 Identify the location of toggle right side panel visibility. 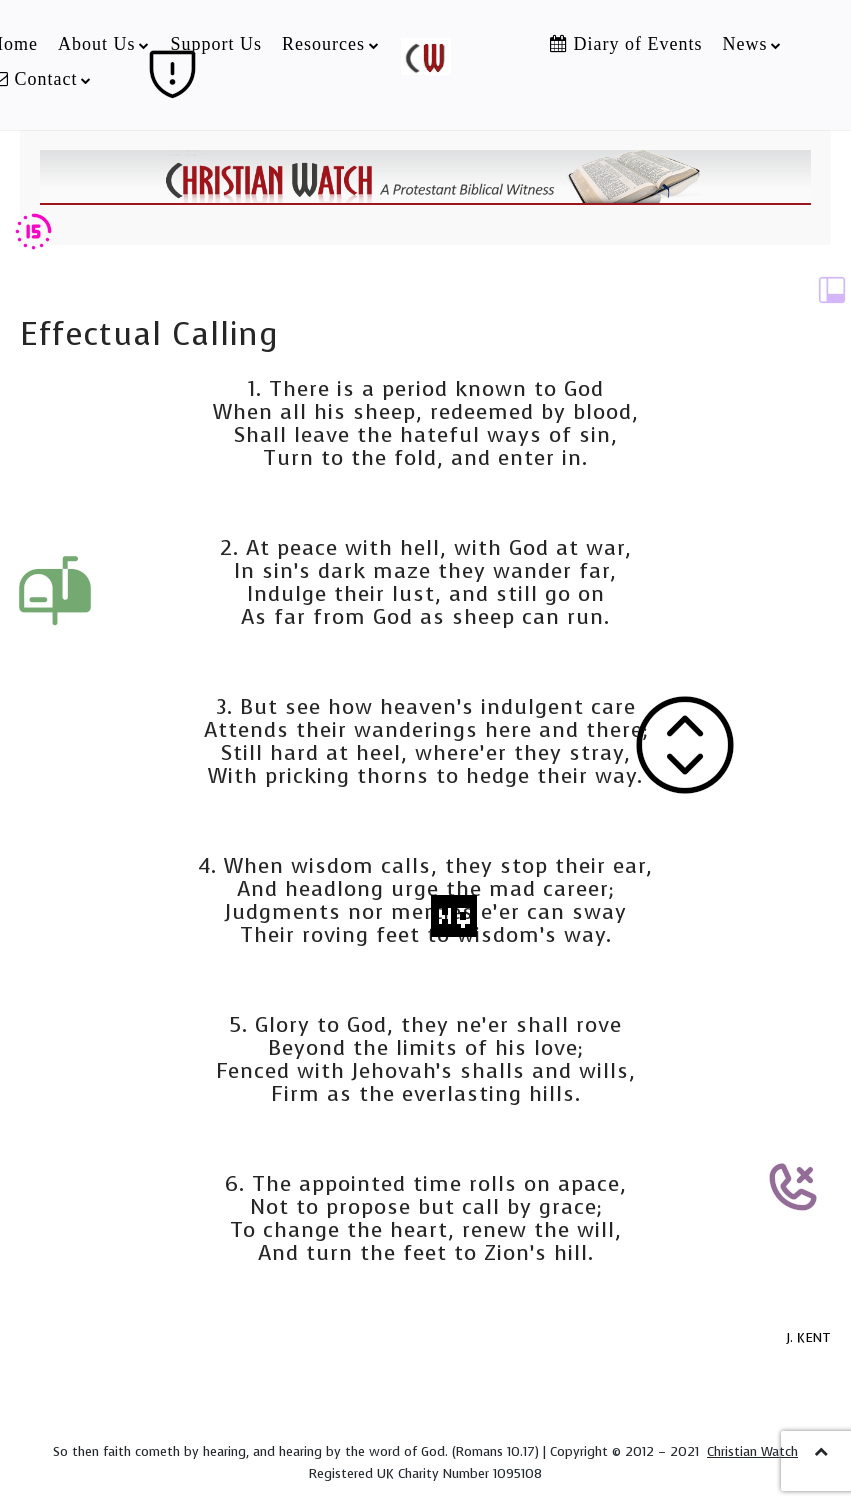
(832, 290).